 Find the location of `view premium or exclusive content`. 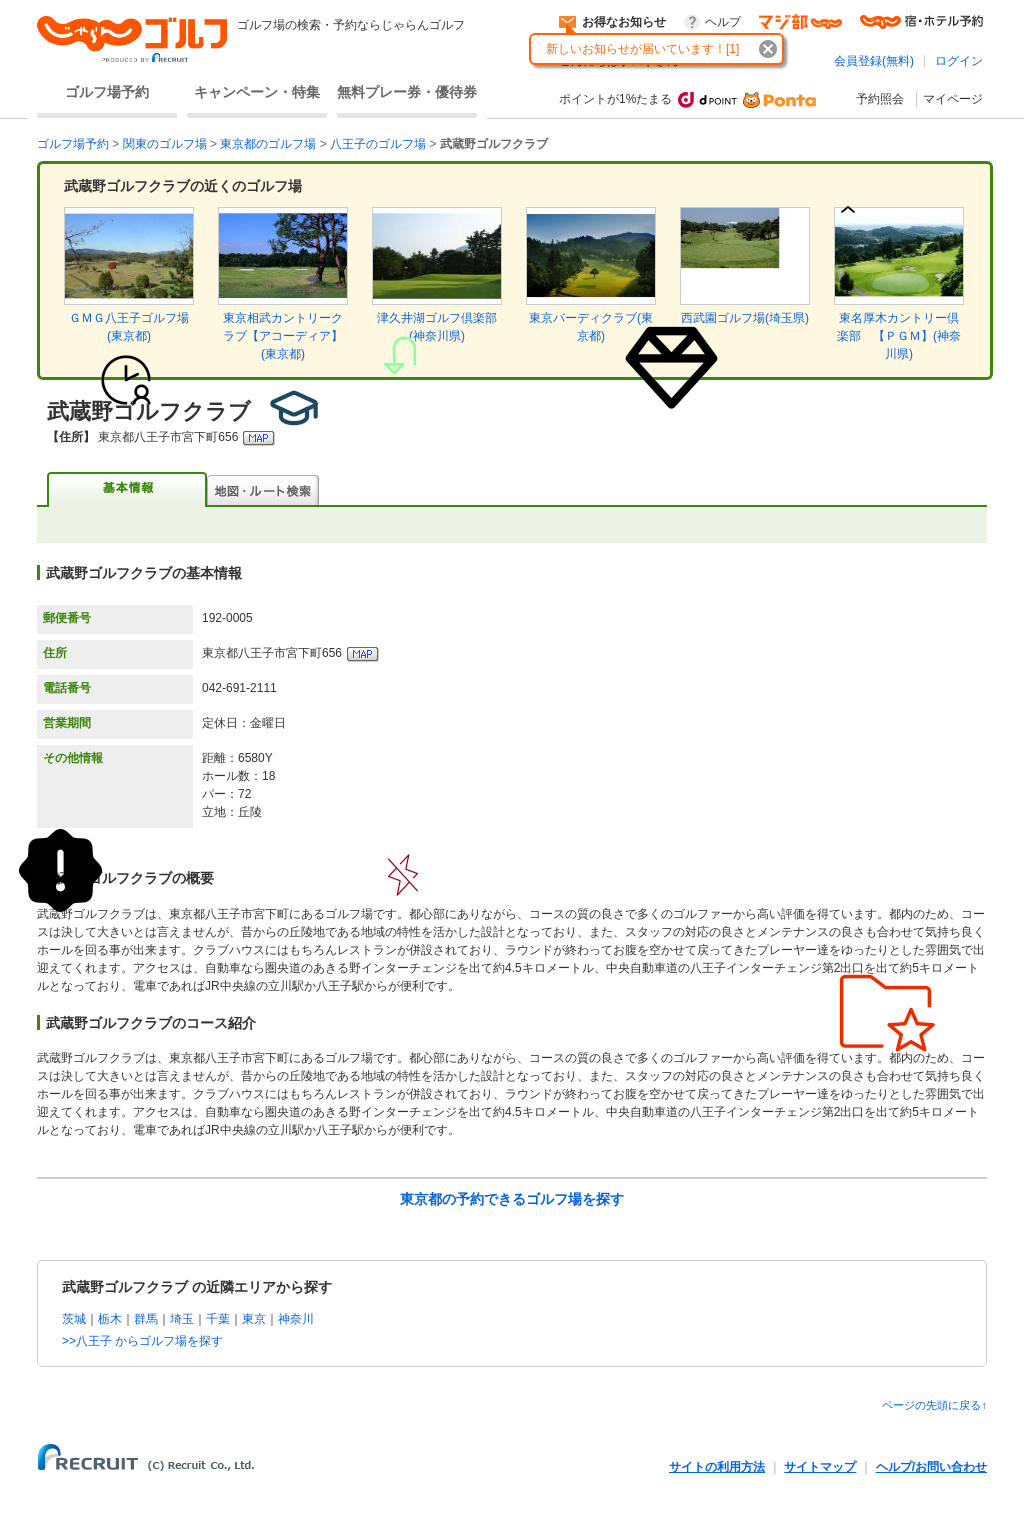

view premium or exclusive content is located at coordinates (671, 368).